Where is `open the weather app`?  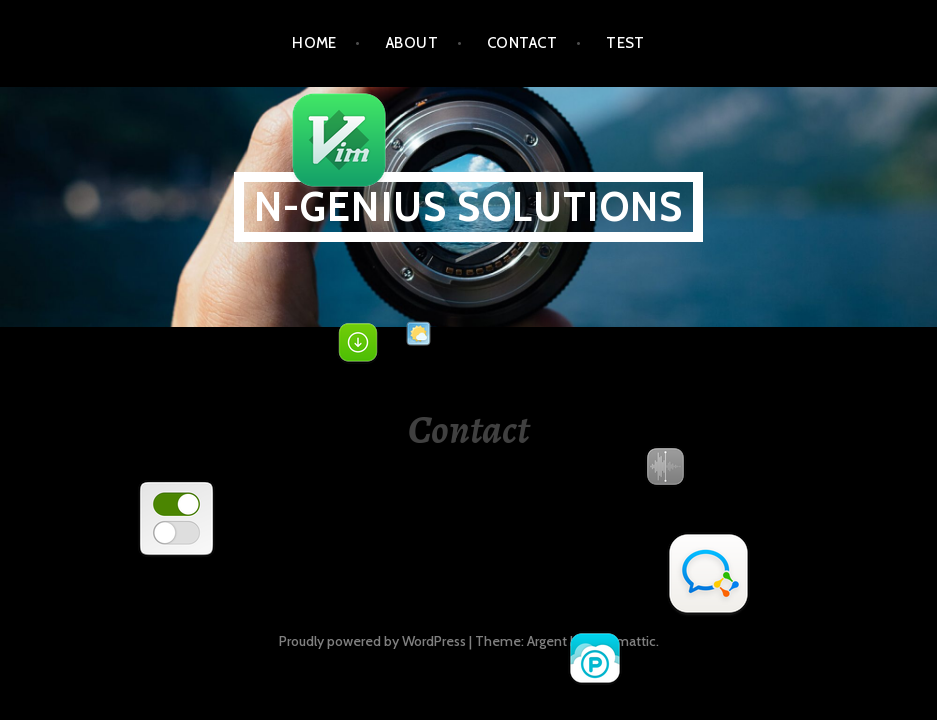 open the weather app is located at coordinates (418, 333).